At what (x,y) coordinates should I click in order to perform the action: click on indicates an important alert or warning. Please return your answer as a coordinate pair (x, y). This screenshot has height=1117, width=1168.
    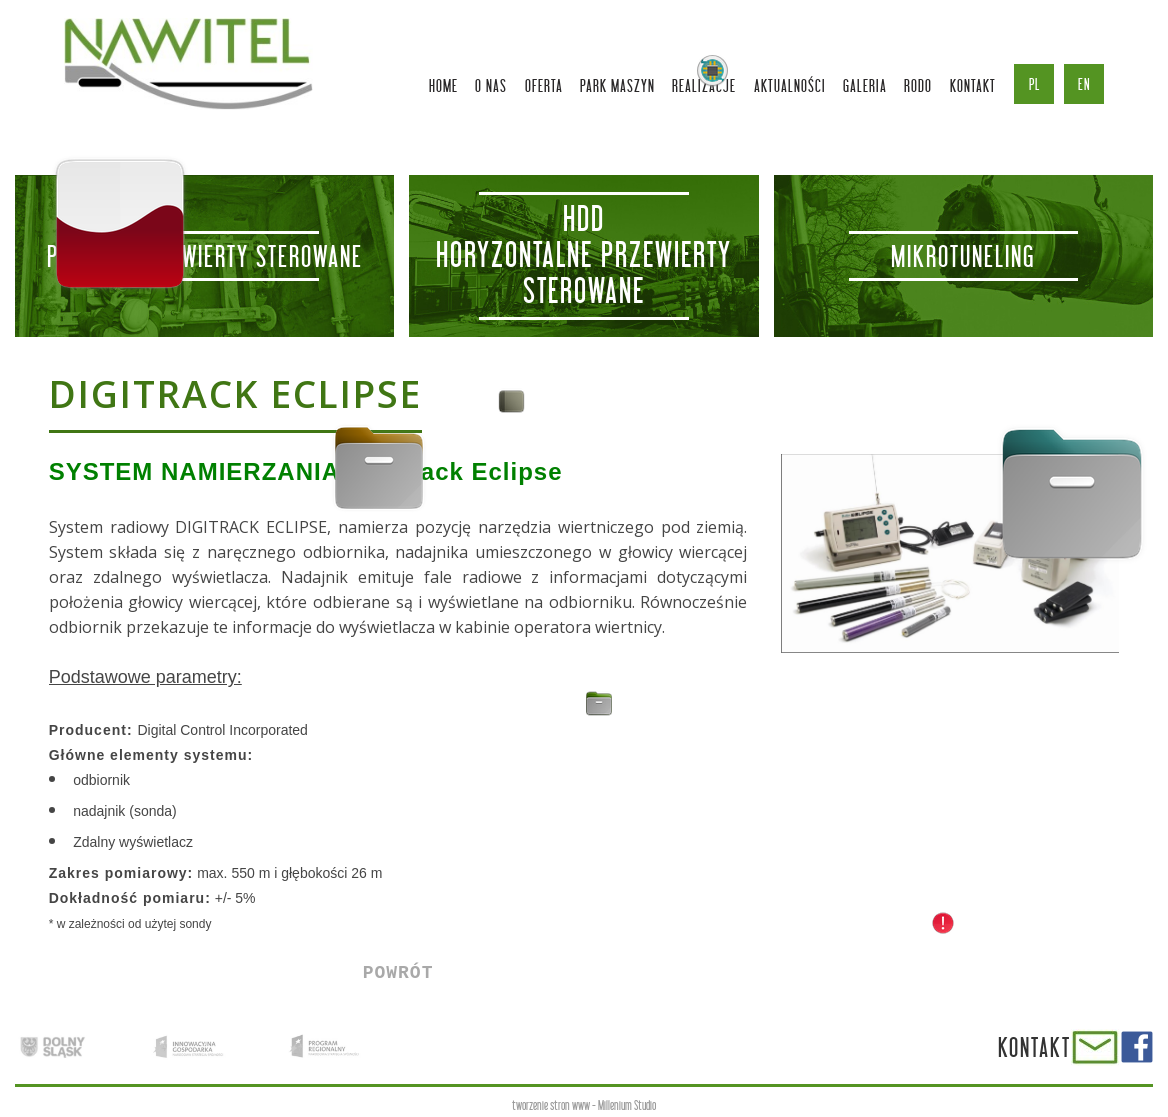
    Looking at the image, I should click on (943, 923).